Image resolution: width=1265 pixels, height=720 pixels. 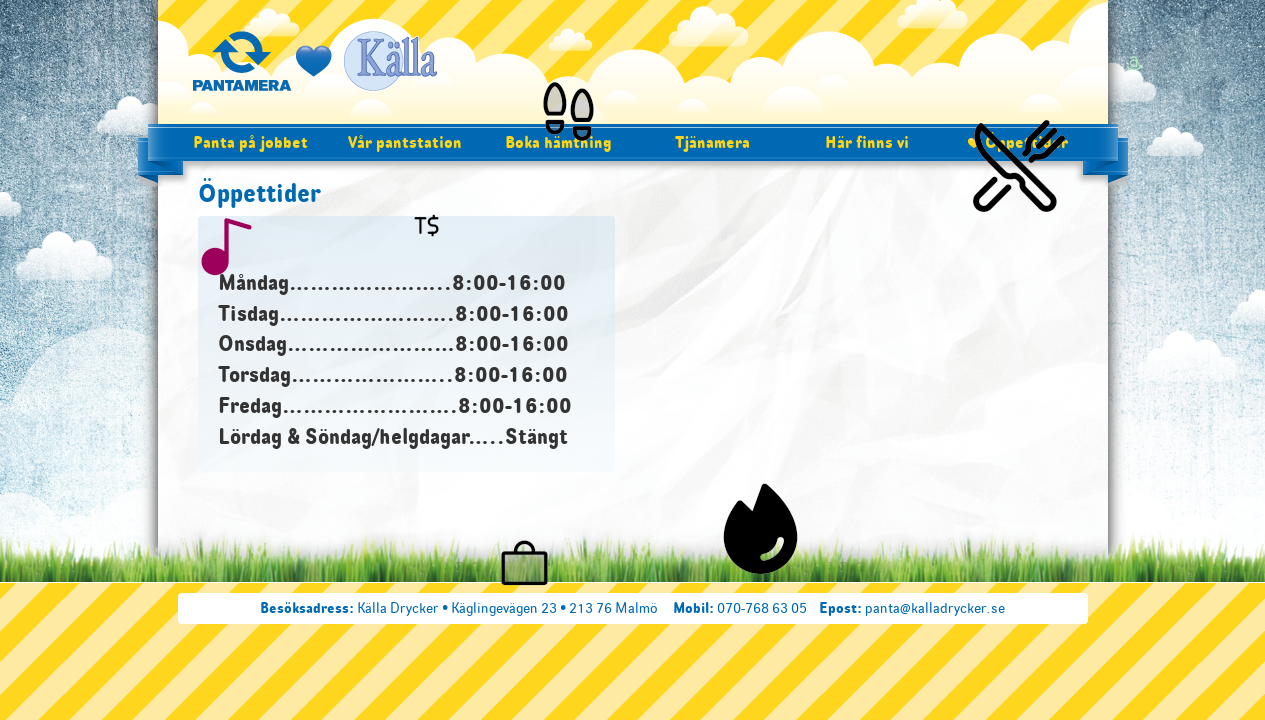 I want to click on represents Tongan paʻanga currency (T$), so click(x=426, y=225).